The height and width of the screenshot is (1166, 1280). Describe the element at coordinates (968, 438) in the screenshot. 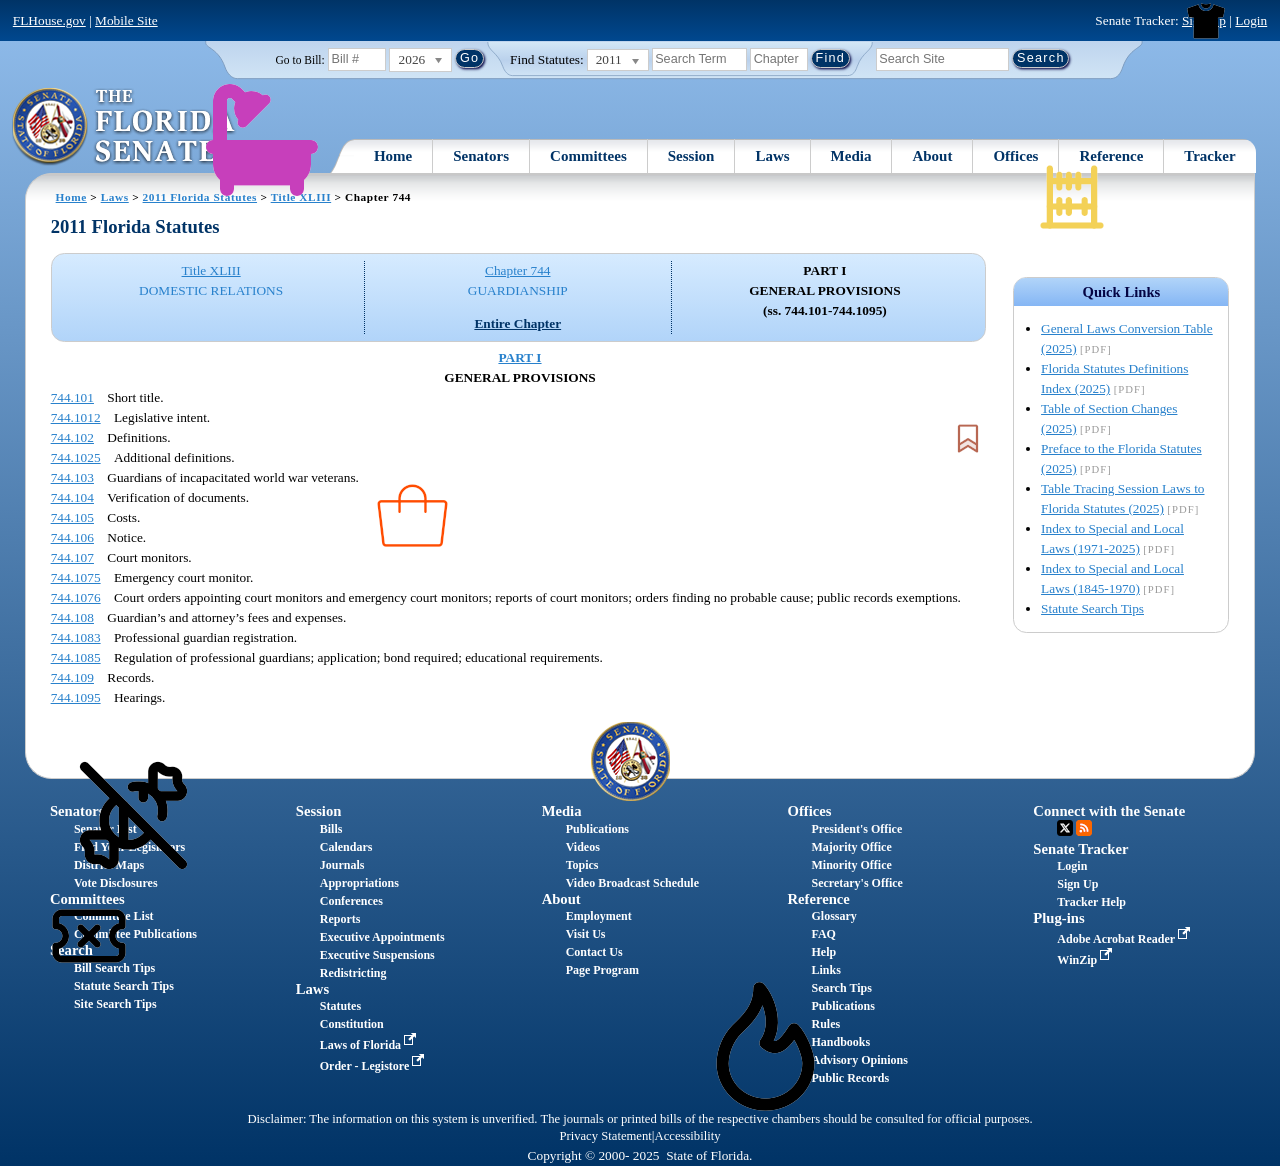

I see `save this item for later` at that location.